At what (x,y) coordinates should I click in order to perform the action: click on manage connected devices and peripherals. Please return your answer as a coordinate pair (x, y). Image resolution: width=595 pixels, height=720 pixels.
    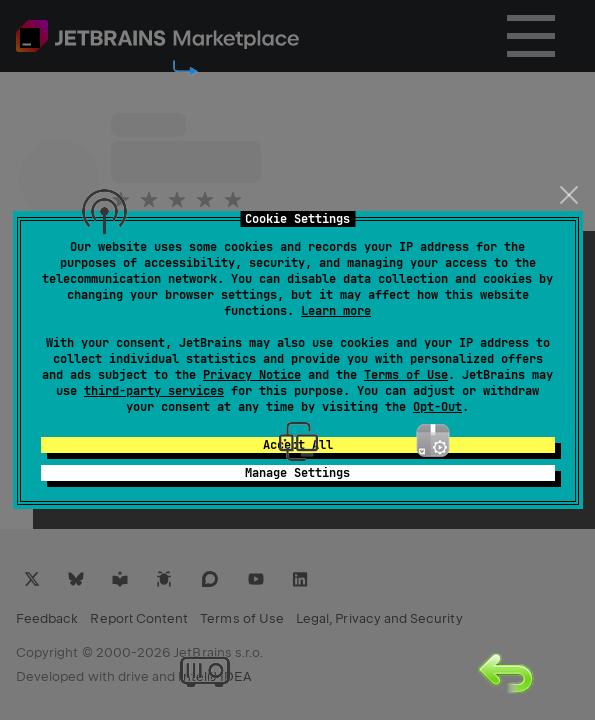
    Looking at the image, I should click on (298, 441).